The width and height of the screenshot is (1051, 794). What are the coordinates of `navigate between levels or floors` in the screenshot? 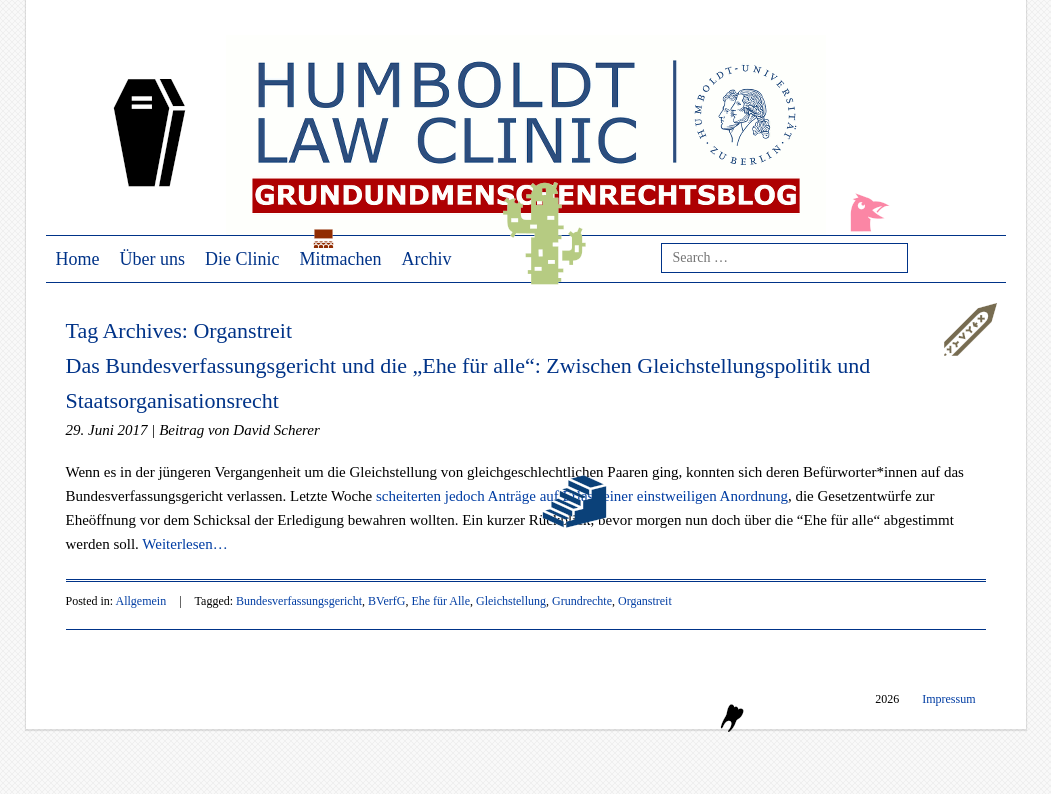 It's located at (574, 501).